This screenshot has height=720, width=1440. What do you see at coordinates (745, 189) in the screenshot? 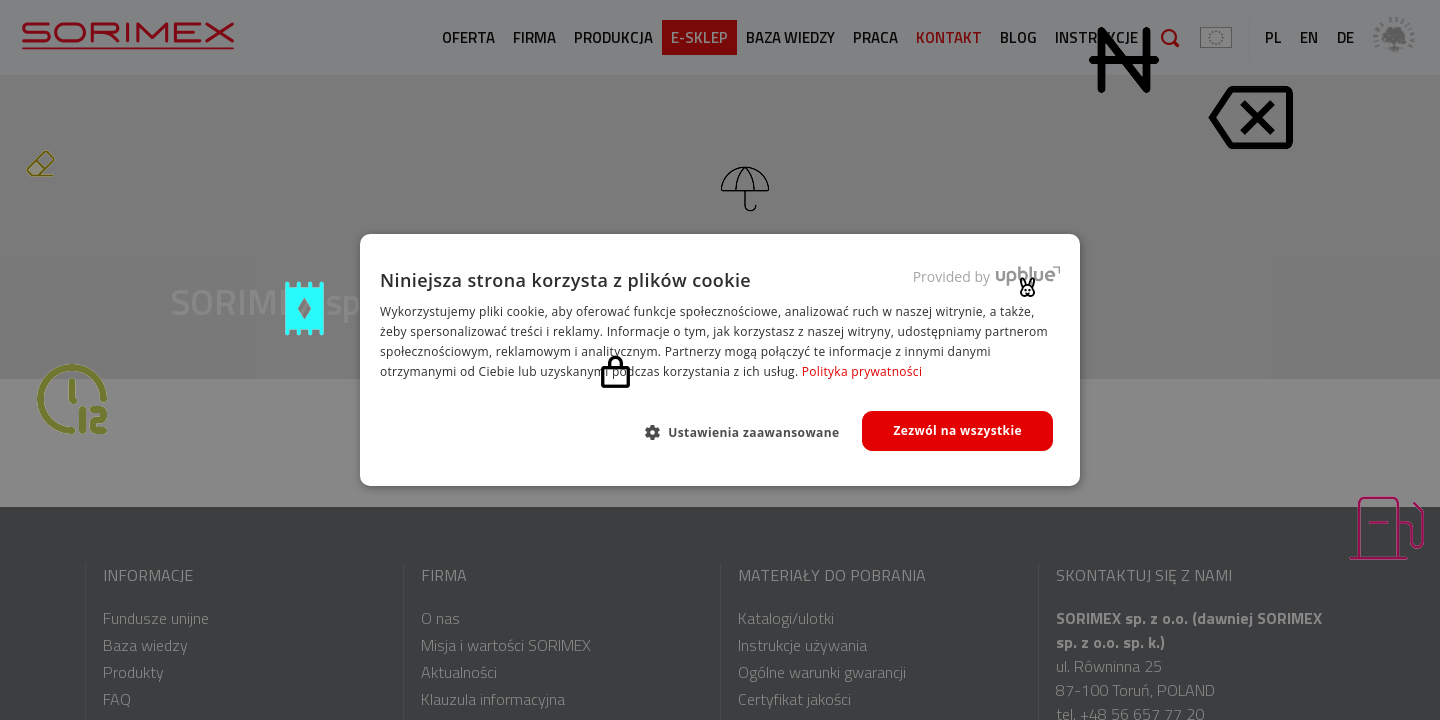
I see `view weather protection or rain forecast` at bounding box center [745, 189].